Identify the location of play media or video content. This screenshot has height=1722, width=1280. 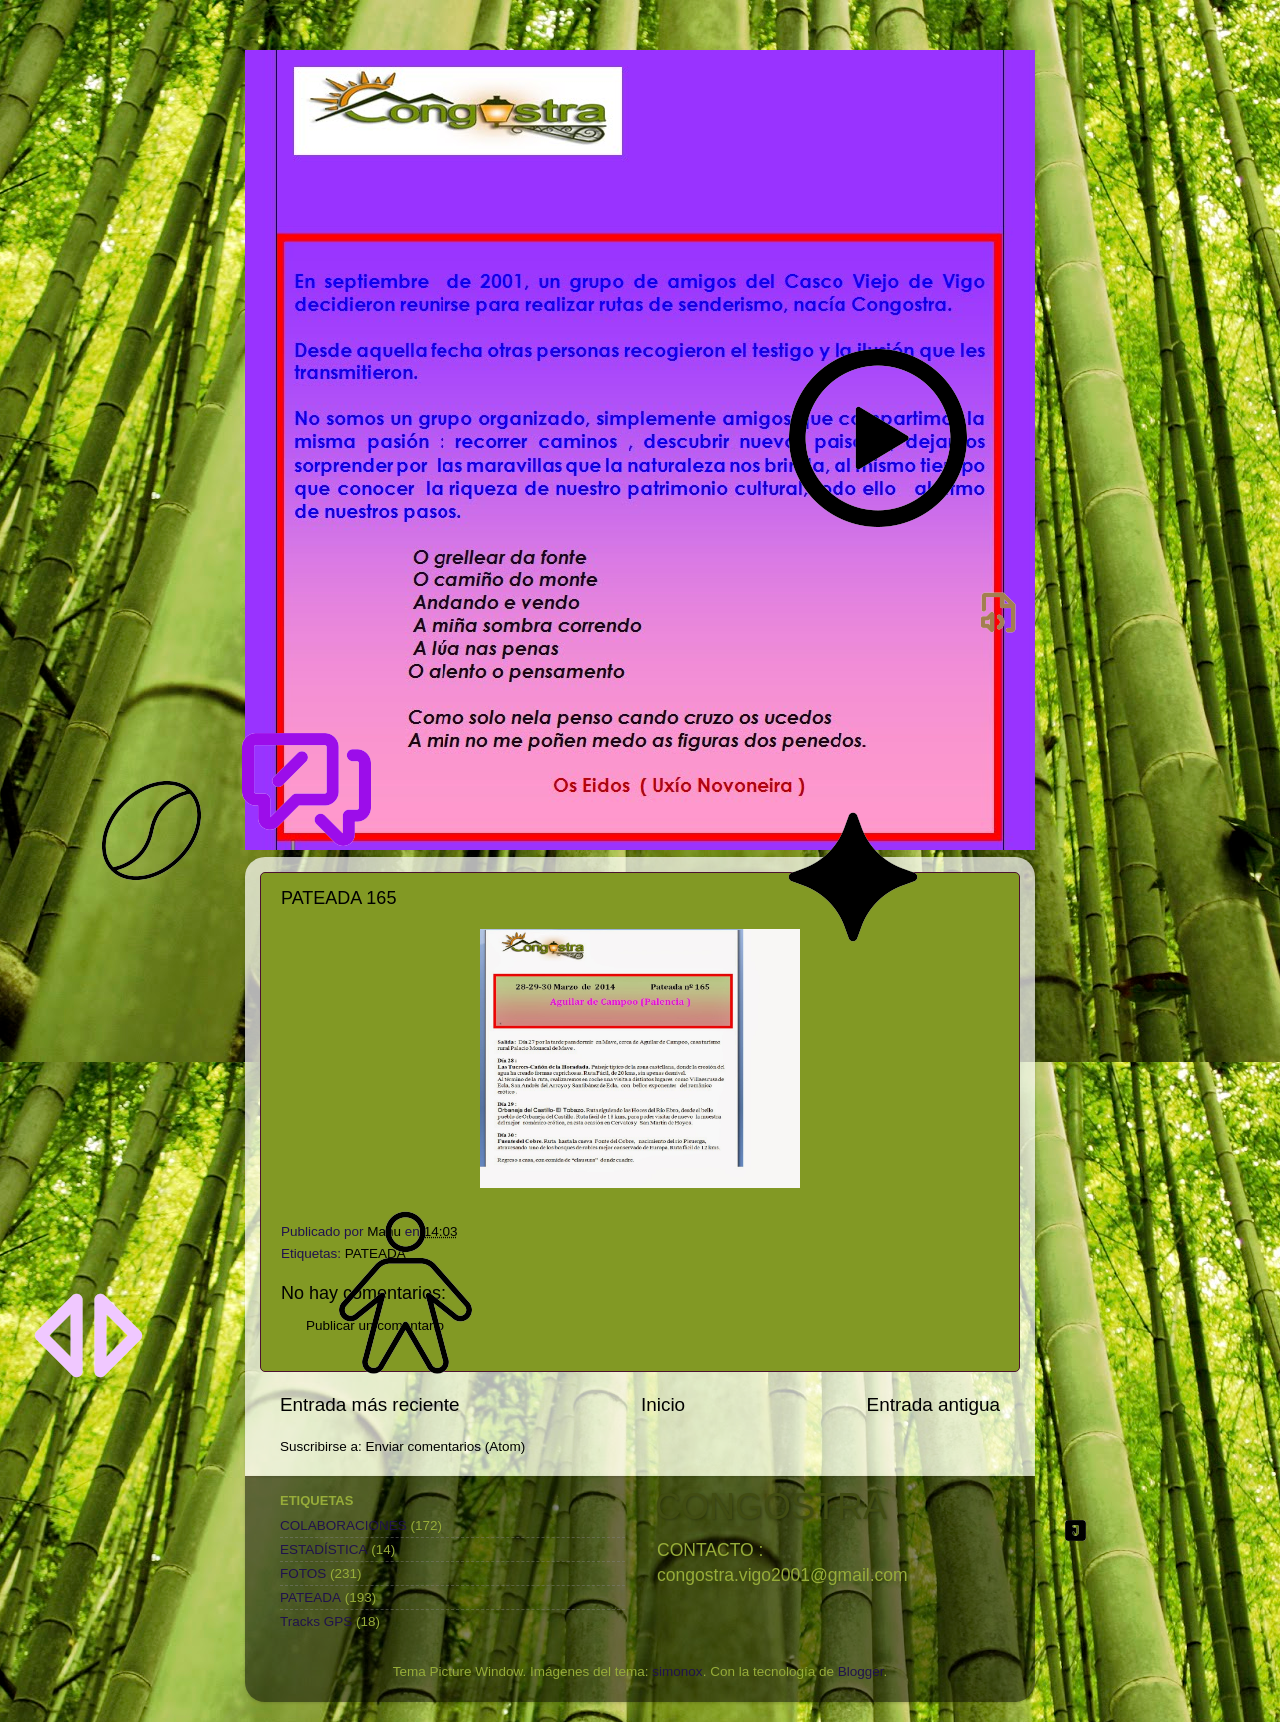
(878, 438).